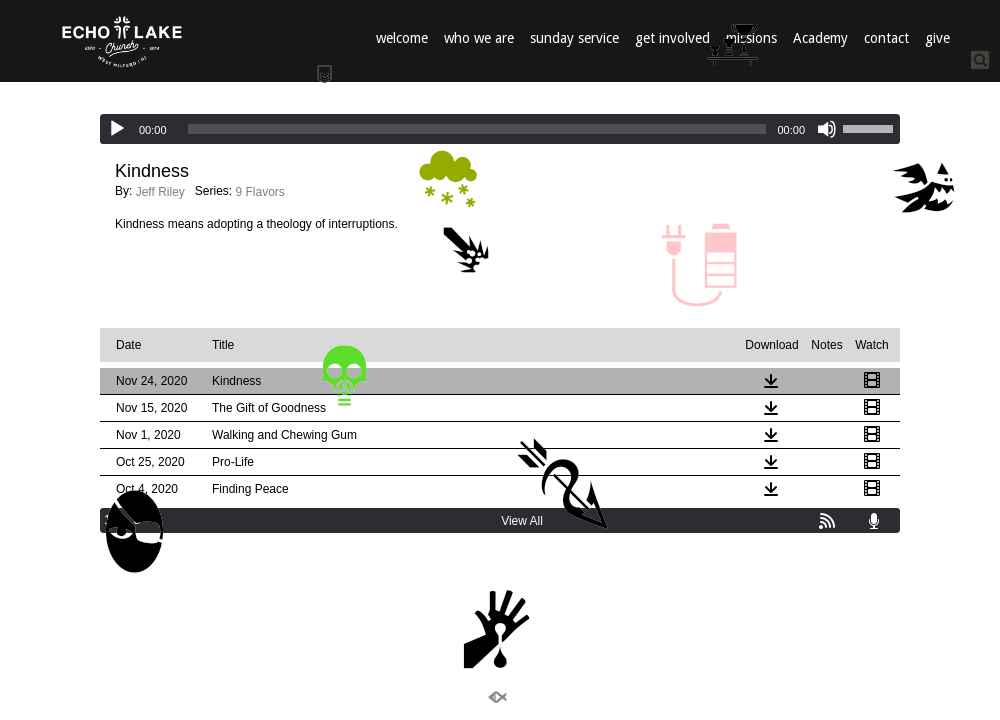 Image resolution: width=1000 pixels, height=720 pixels. I want to click on activate a beam or energy attack, so click(466, 250).